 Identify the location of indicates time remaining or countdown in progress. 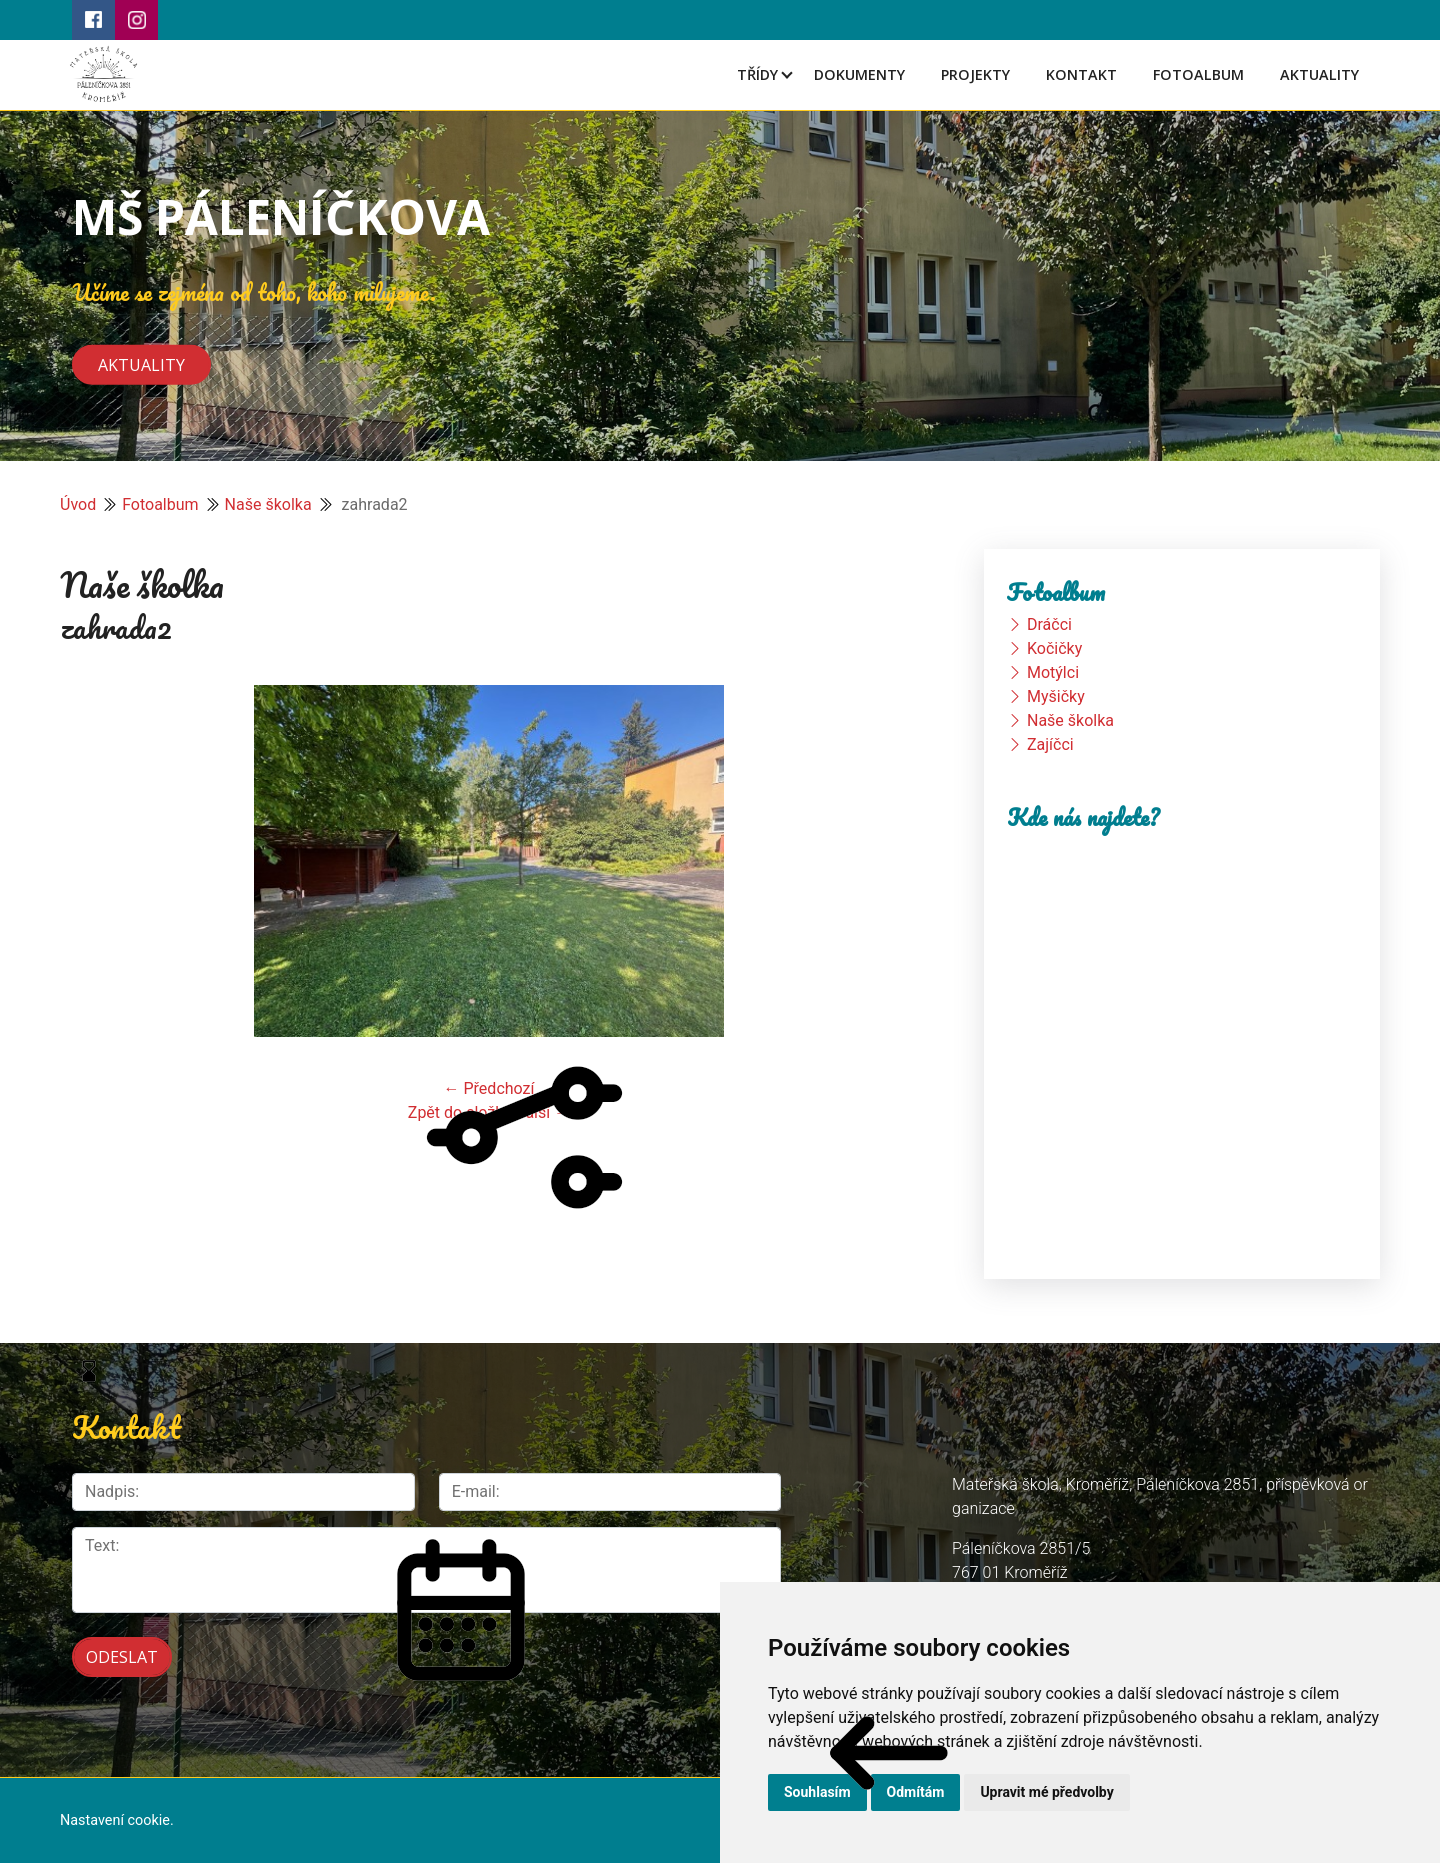
(89, 1371).